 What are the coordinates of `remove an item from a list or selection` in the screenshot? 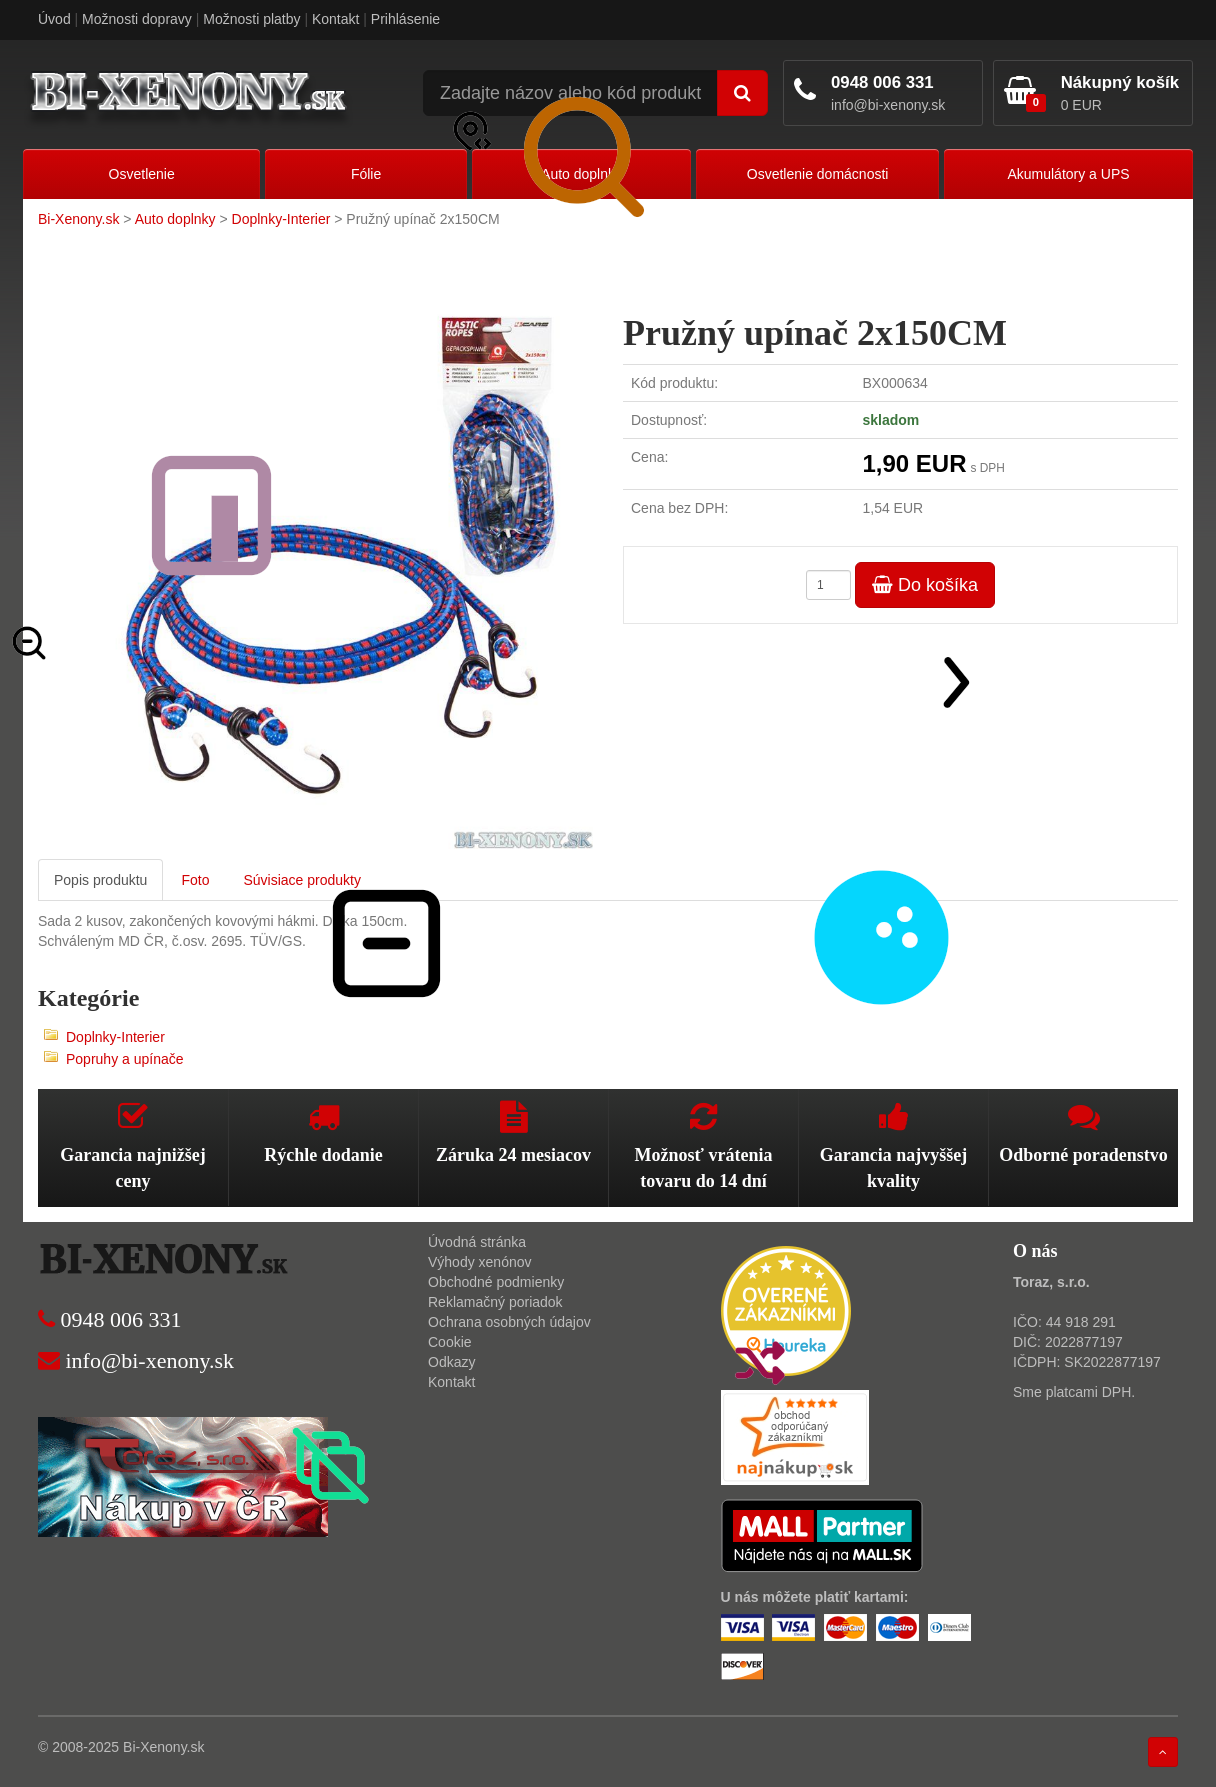 It's located at (386, 943).